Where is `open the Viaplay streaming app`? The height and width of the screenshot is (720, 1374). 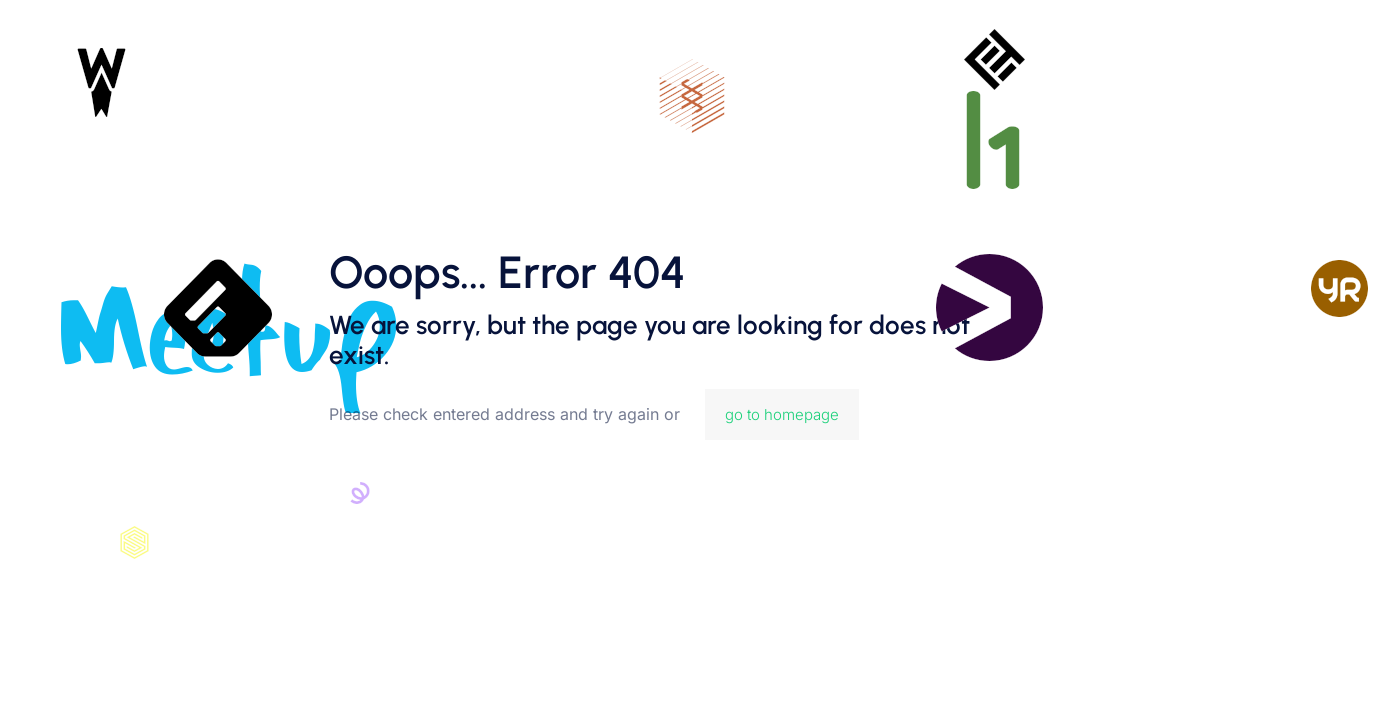 open the Viaplay streaming app is located at coordinates (989, 307).